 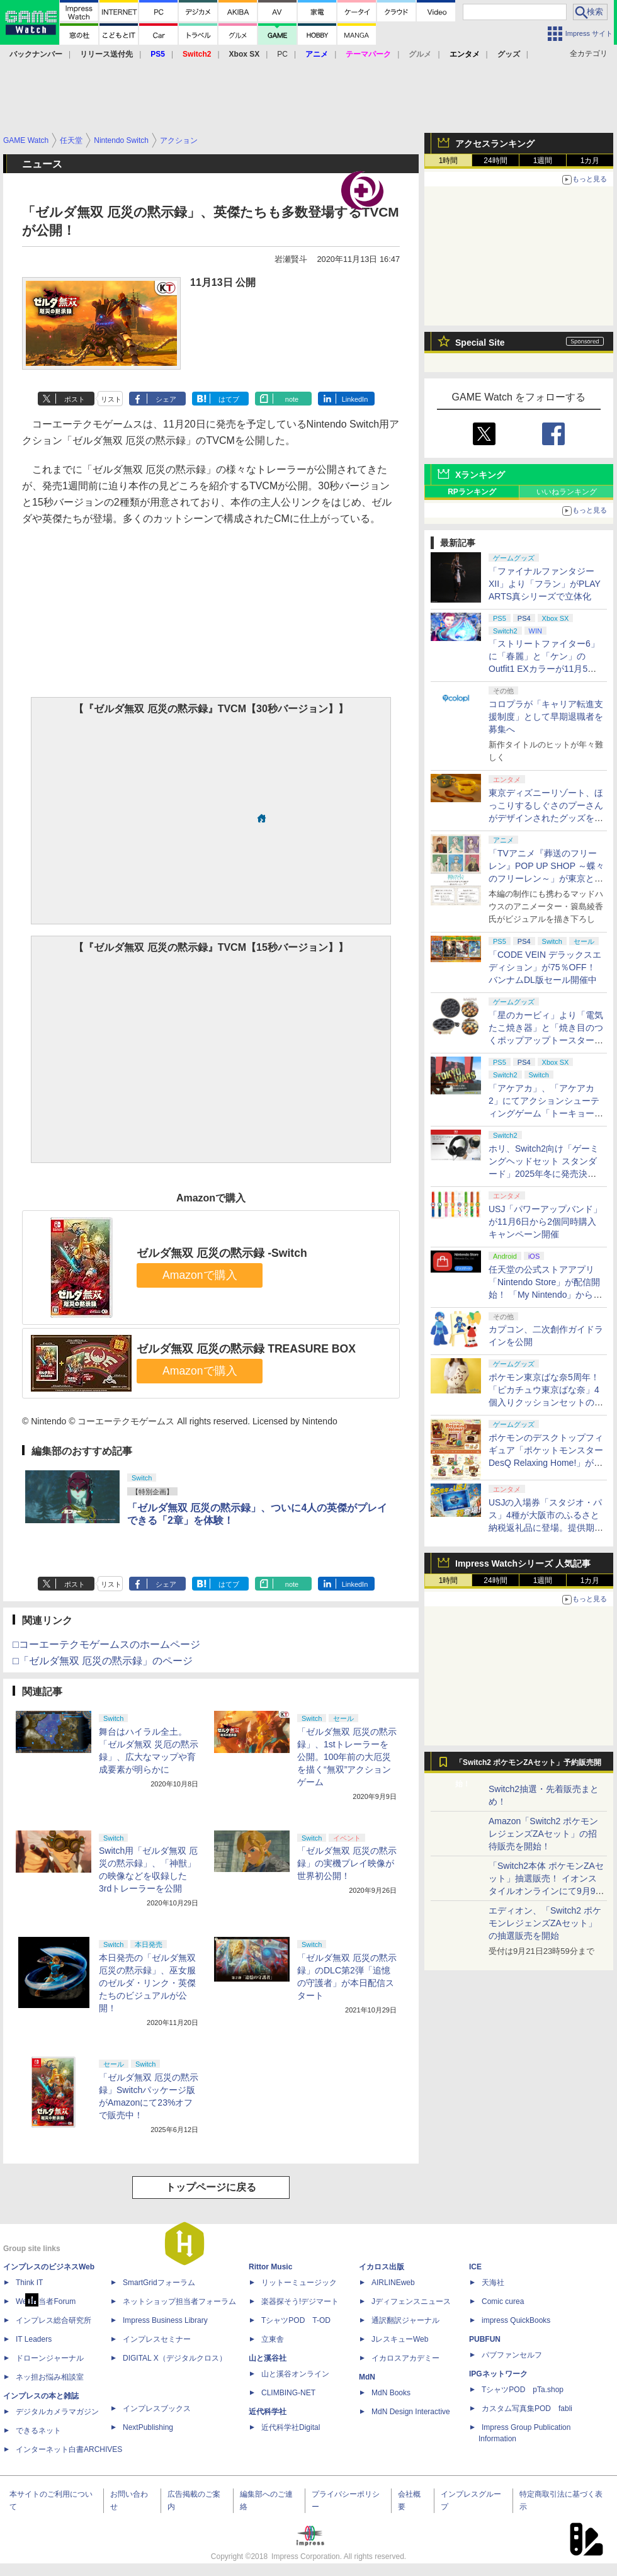 I want to click on view analytics or performance reports, so click(x=32, y=2300).